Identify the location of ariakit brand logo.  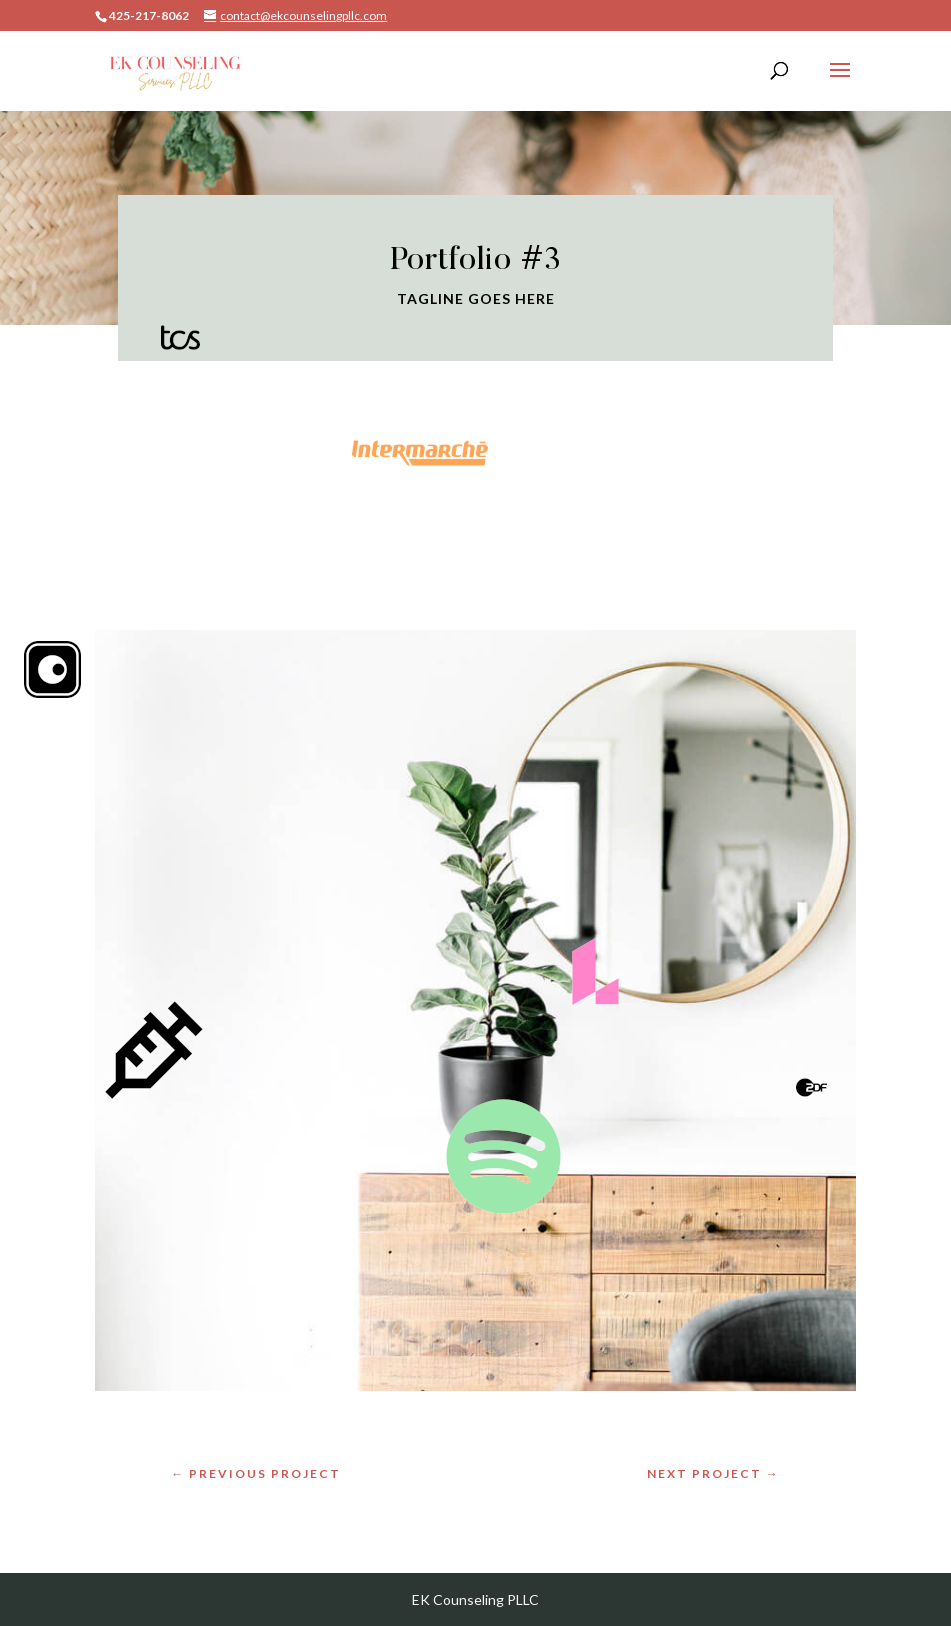
(52, 669).